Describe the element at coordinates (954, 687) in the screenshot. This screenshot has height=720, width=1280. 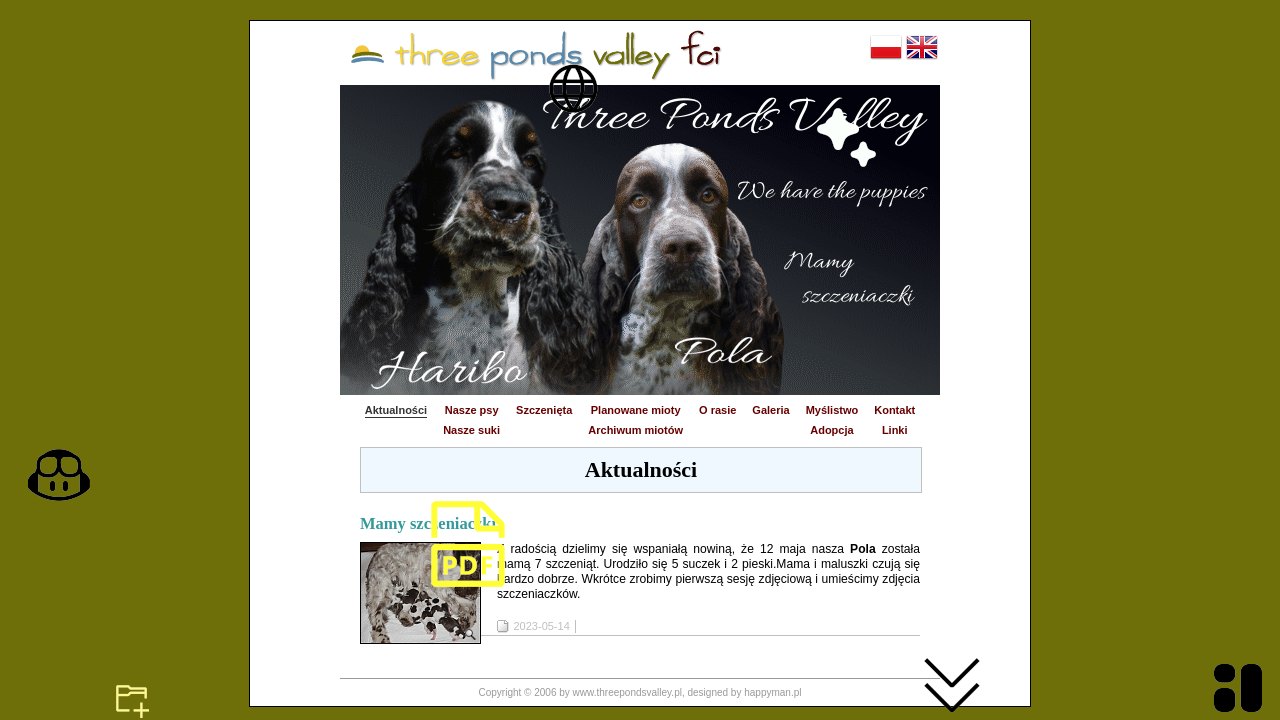
I see `expand collapsed content below` at that location.